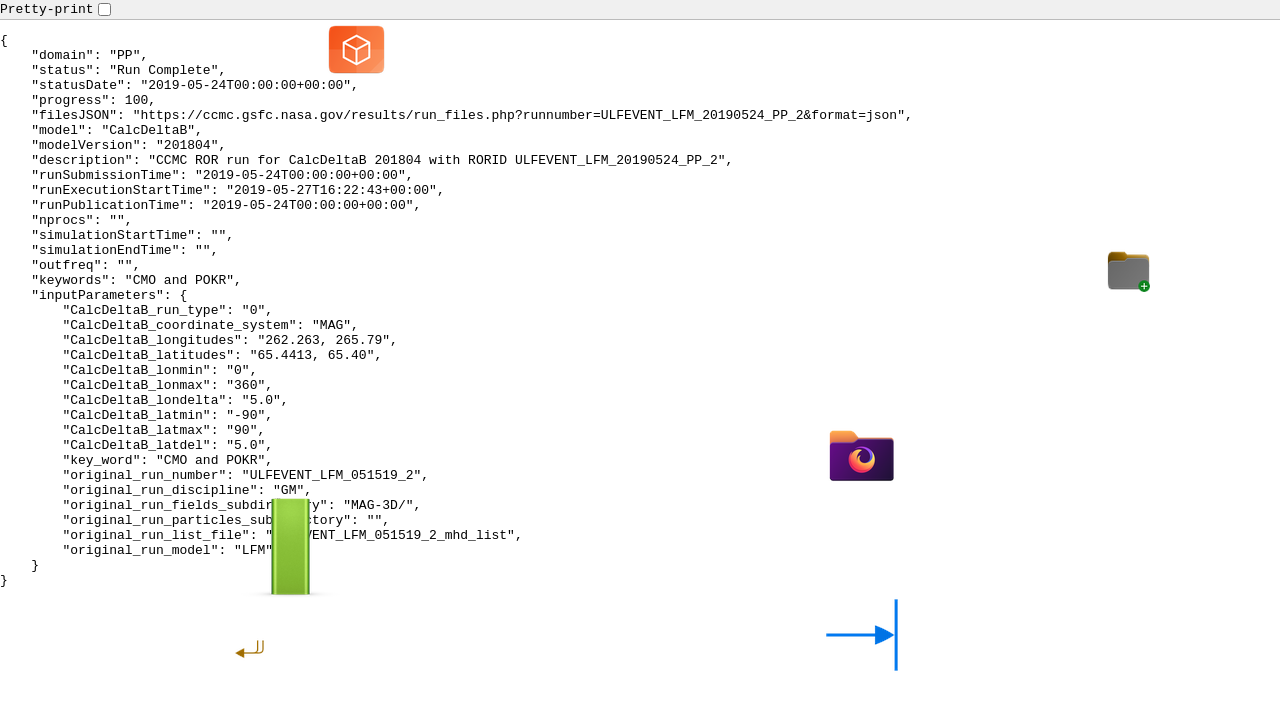 The width and height of the screenshot is (1280, 720). I want to click on 3D model file in STL ASCII format, so click(356, 47).